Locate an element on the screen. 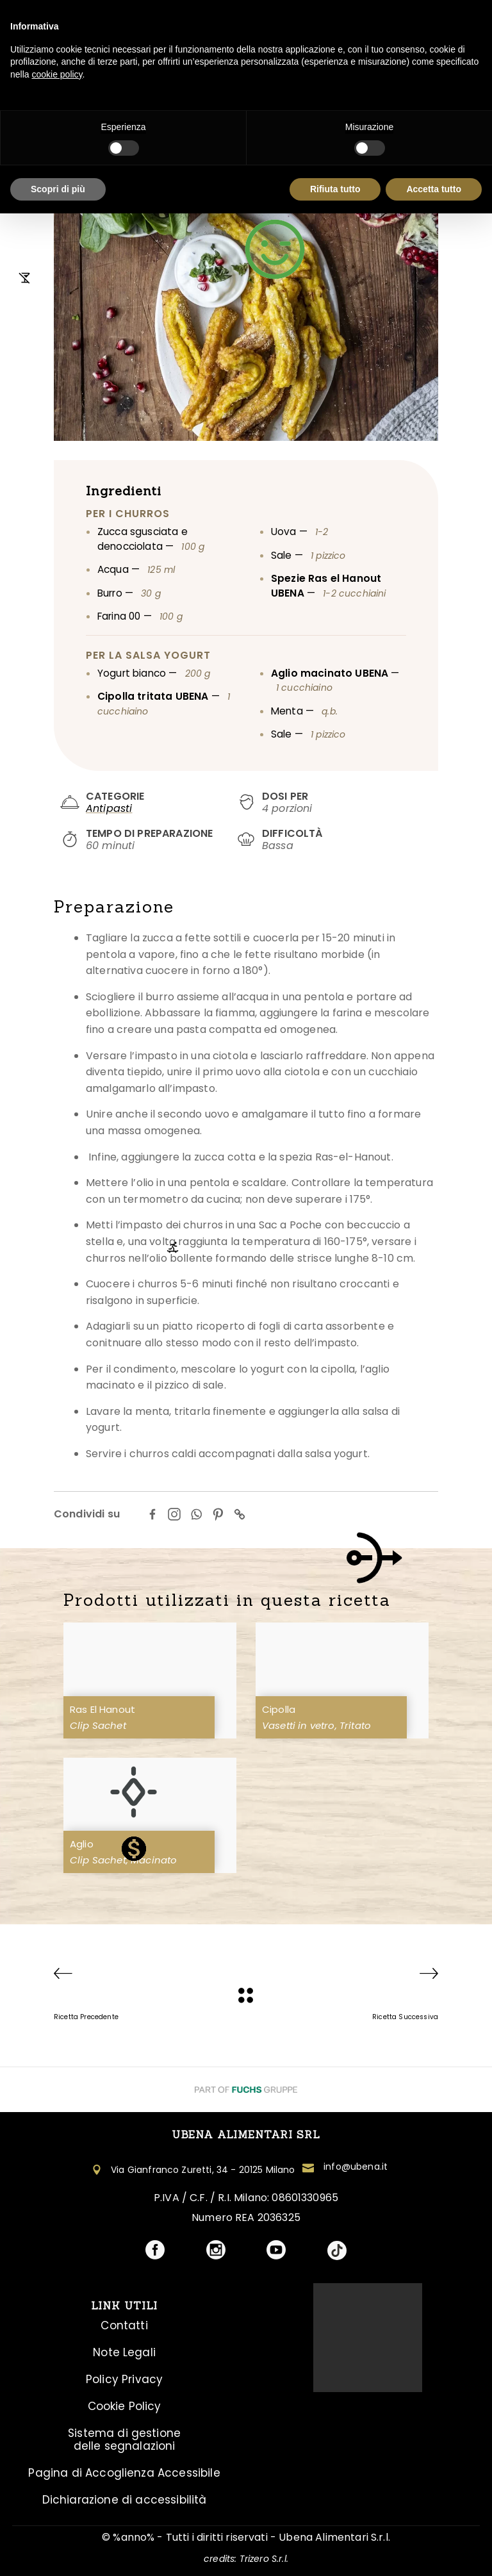 This screenshot has height=2576, width=492. indicates an alcohol-free zone or no drinks allowed is located at coordinates (24, 277).